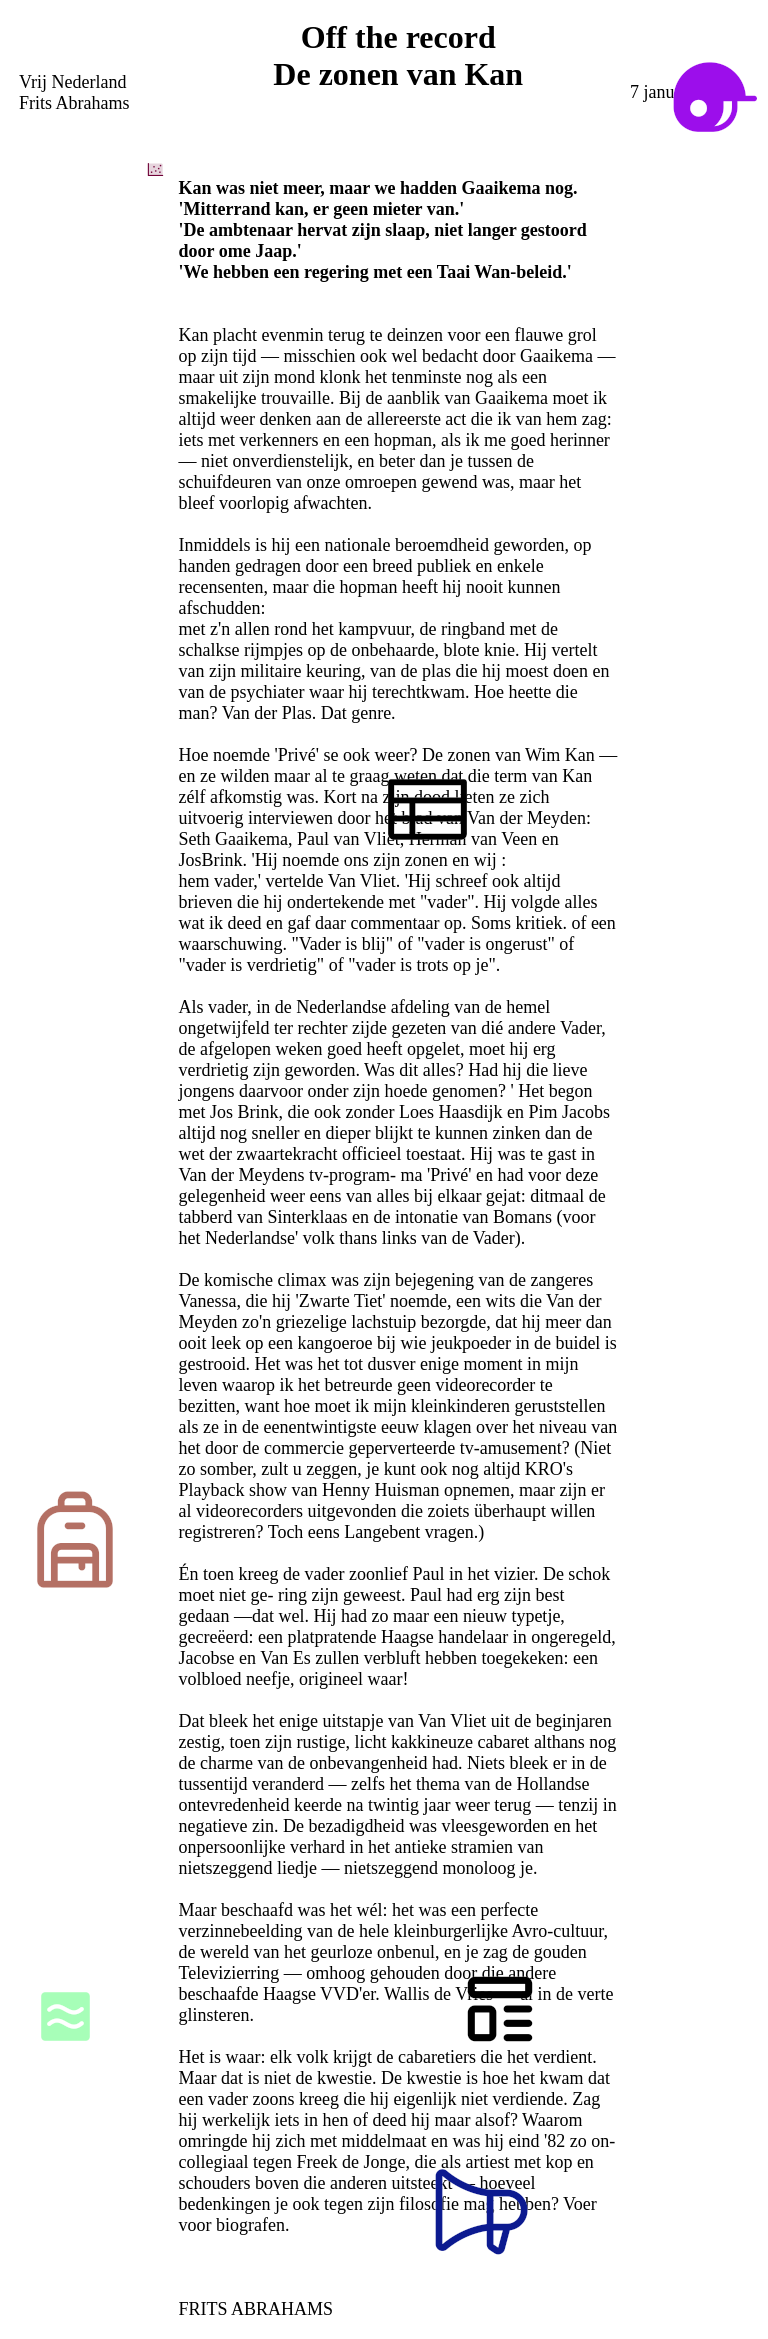  What do you see at coordinates (712, 98) in the screenshot?
I see `view baseball or sports equipment` at bounding box center [712, 98].